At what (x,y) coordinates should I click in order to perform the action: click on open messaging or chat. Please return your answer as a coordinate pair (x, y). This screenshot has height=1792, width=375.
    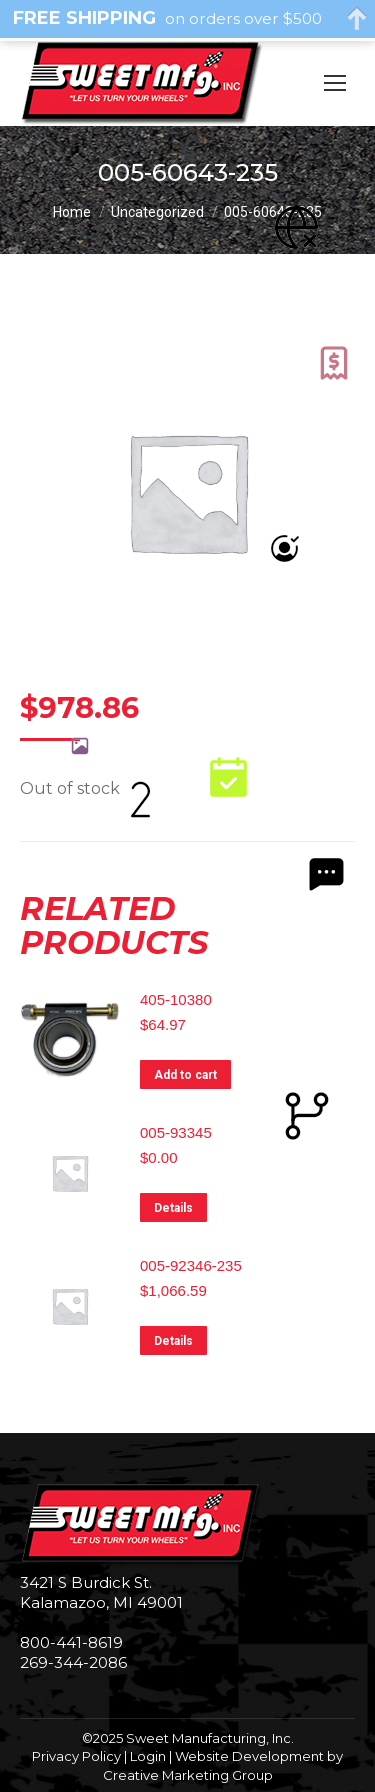
    Looking at the image, I should click on (326, 873).